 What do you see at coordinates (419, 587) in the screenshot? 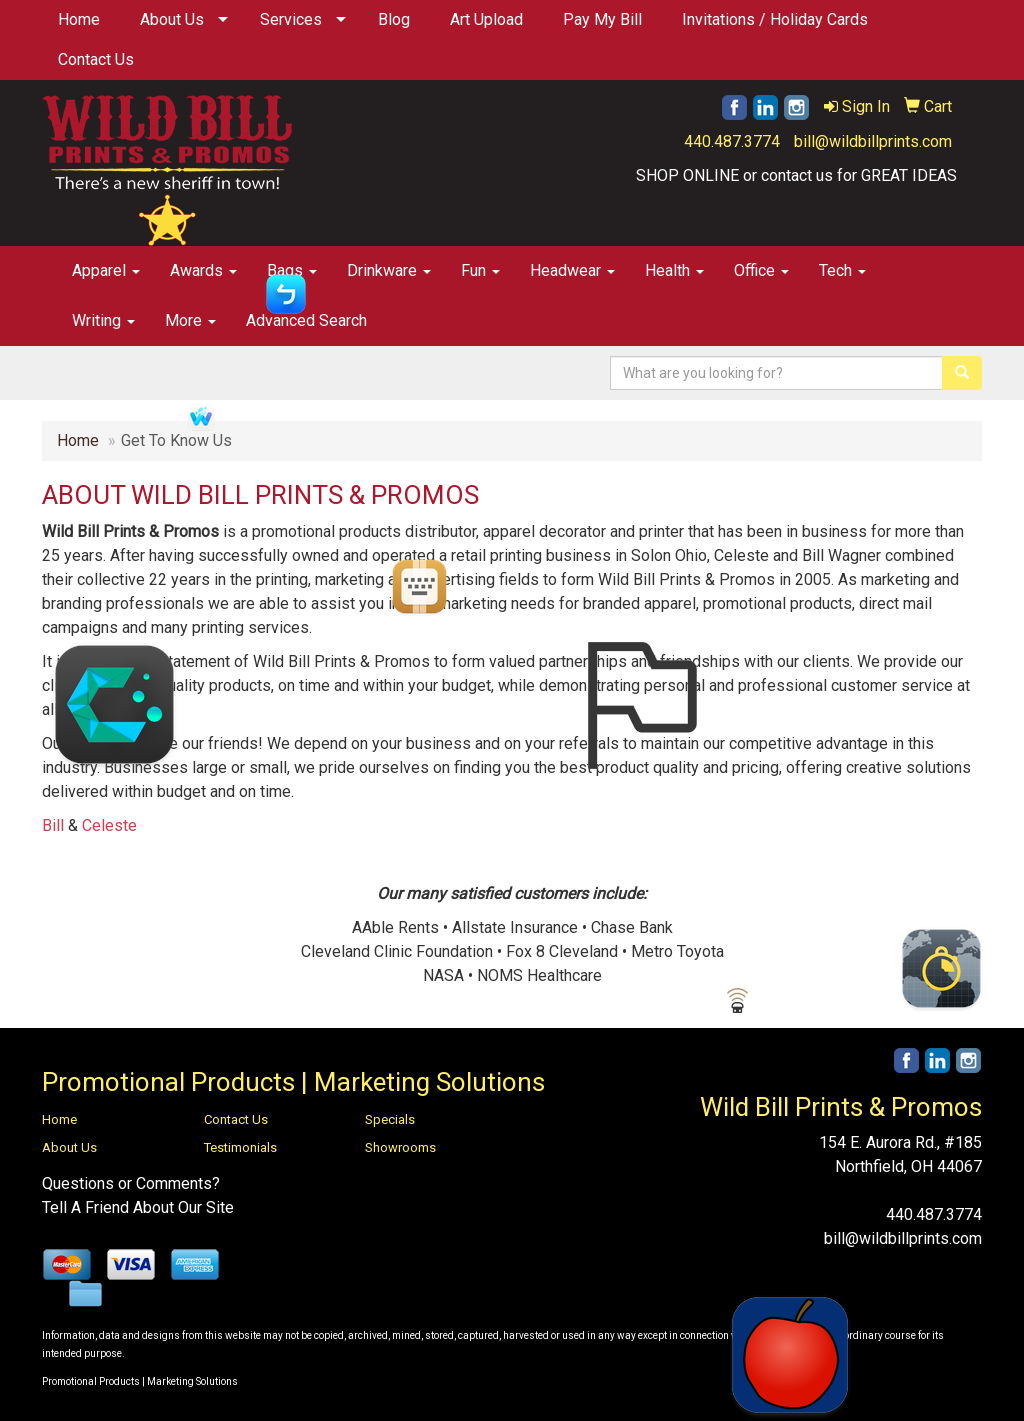
I see `input source or keyboard layout settings file` at bounding box center [419, 587].